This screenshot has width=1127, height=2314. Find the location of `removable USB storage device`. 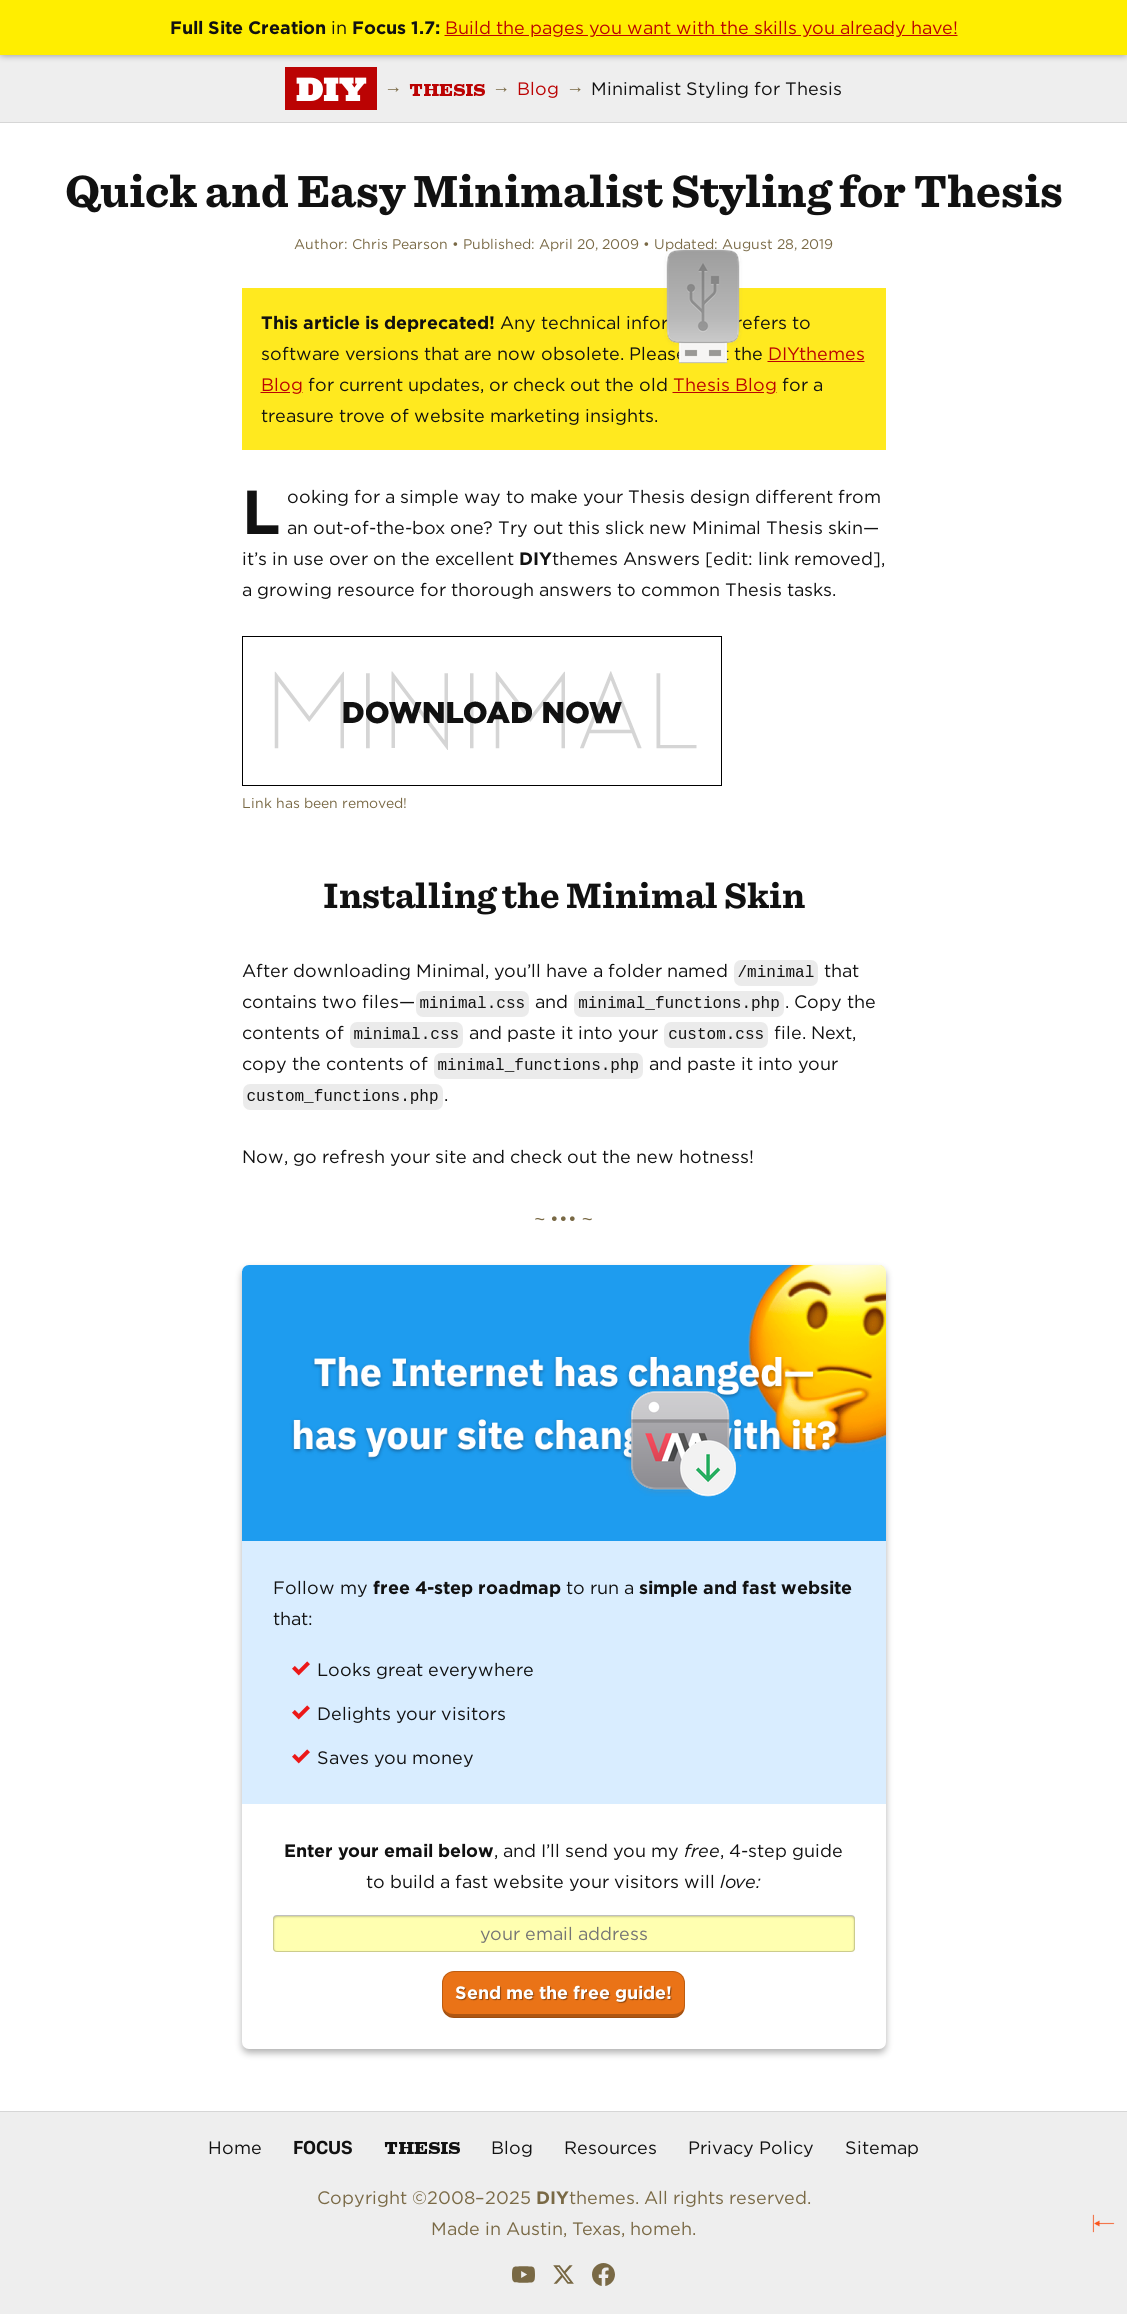

removable USB storage device is located at coordinates (703, 306).